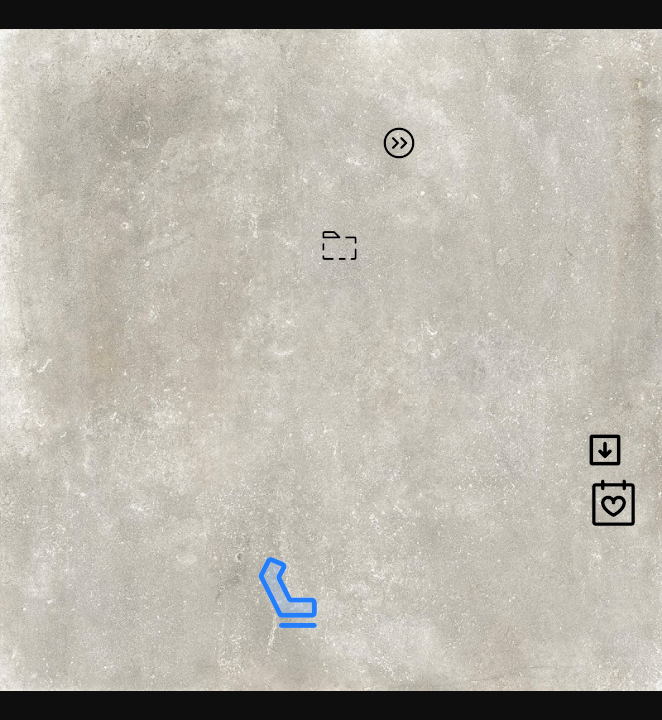 The image size is (662, 720). I want to click on select or reserve a seat, so click(286, 592).